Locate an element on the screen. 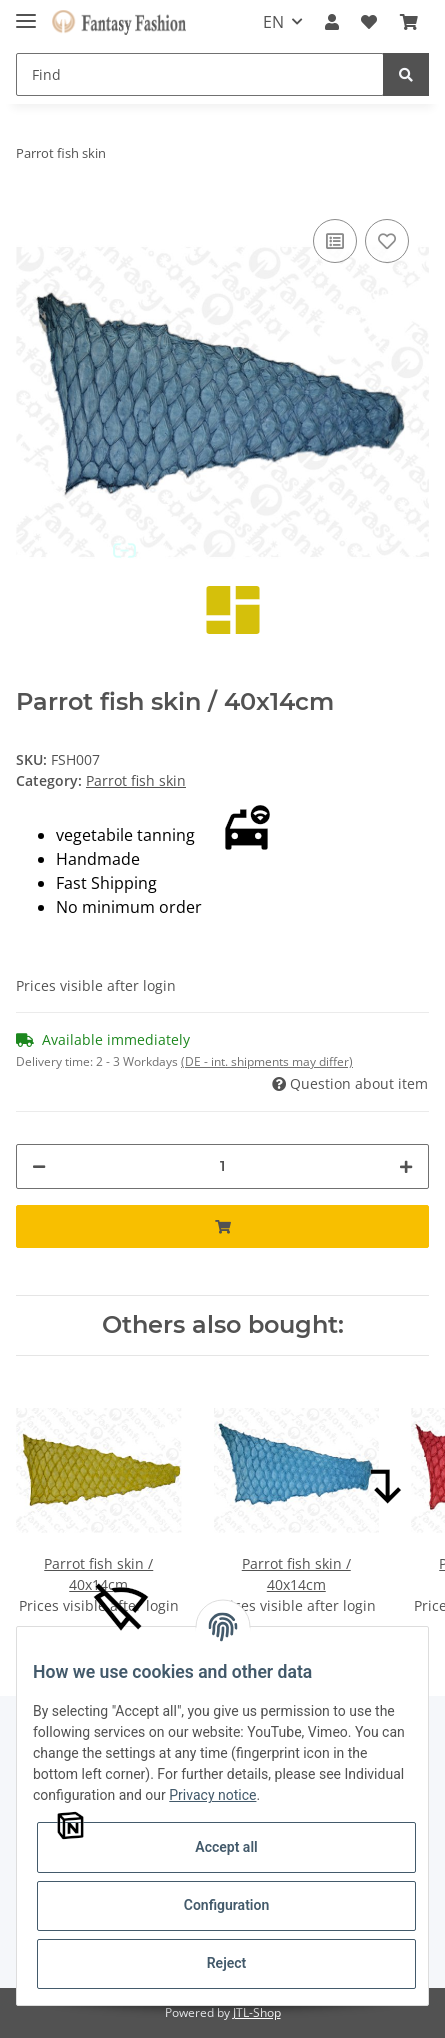 The height and width of the screenshot is (2038, 445). indicates a right-then-down navigation path is located at coordinates (385, 1484).